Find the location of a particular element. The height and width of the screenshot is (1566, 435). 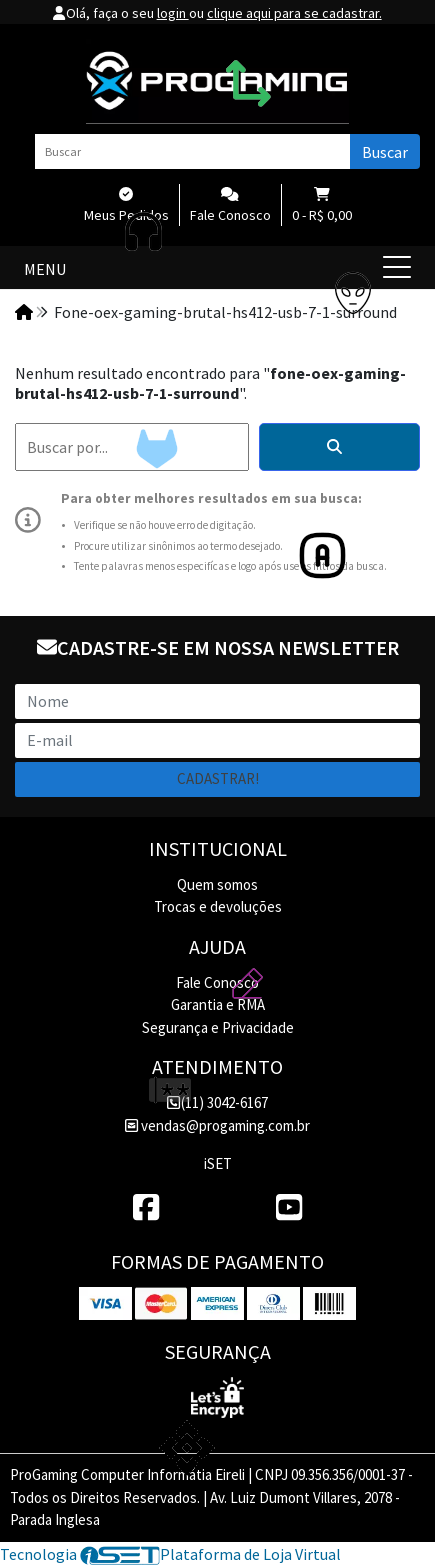

select font style or text option A is located at coordinates (322, 555).